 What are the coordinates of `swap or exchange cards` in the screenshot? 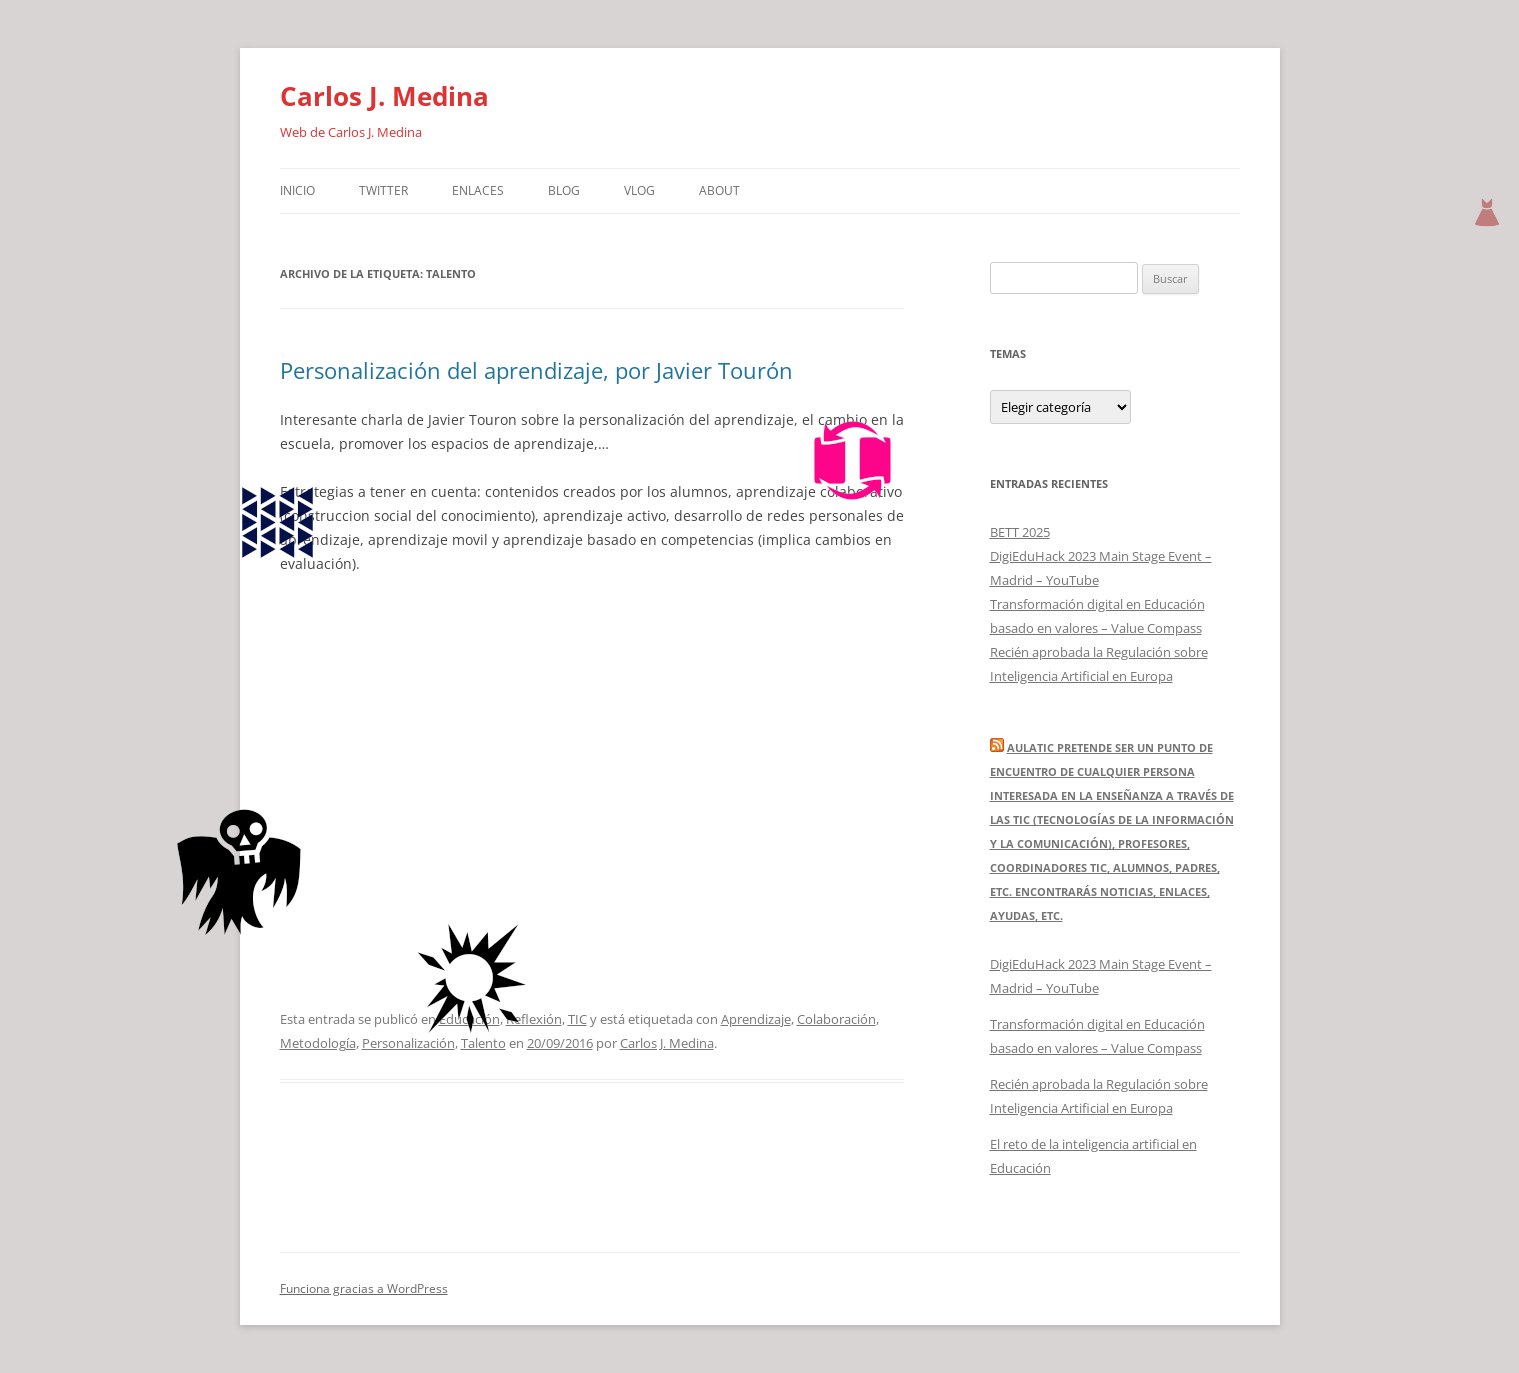 It's located at (852, 460).